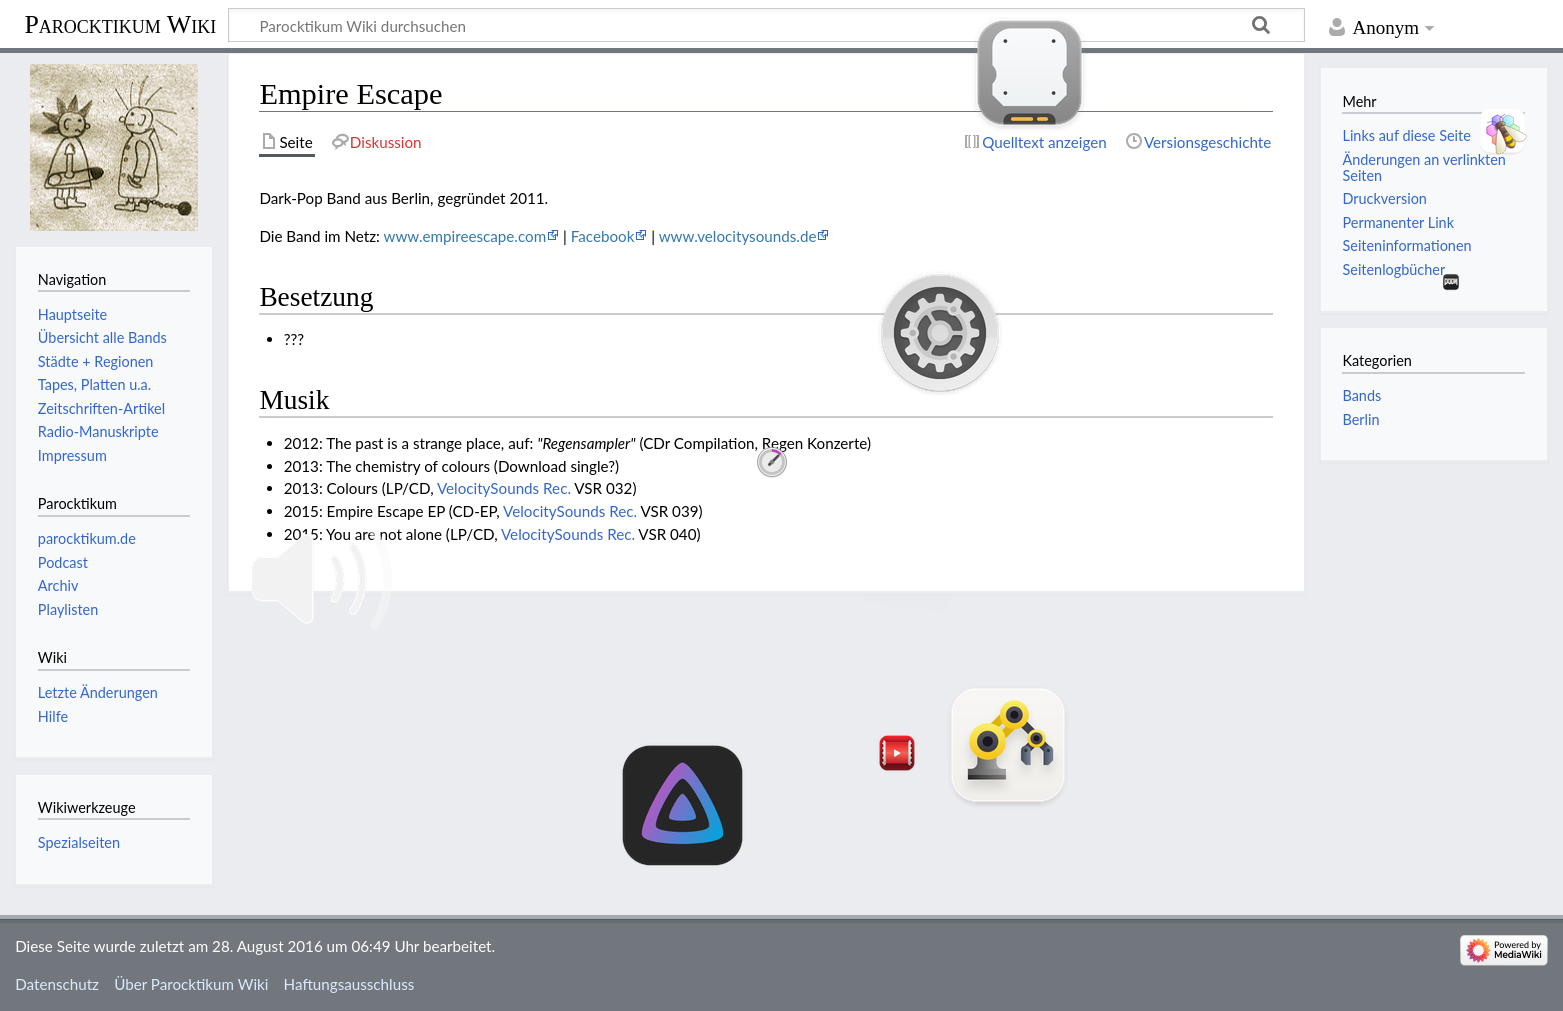  What do you see at coordinates (772, 462) in the screenshot?
I see `launch sysprof system profiler` at bounding box center [772, 462].